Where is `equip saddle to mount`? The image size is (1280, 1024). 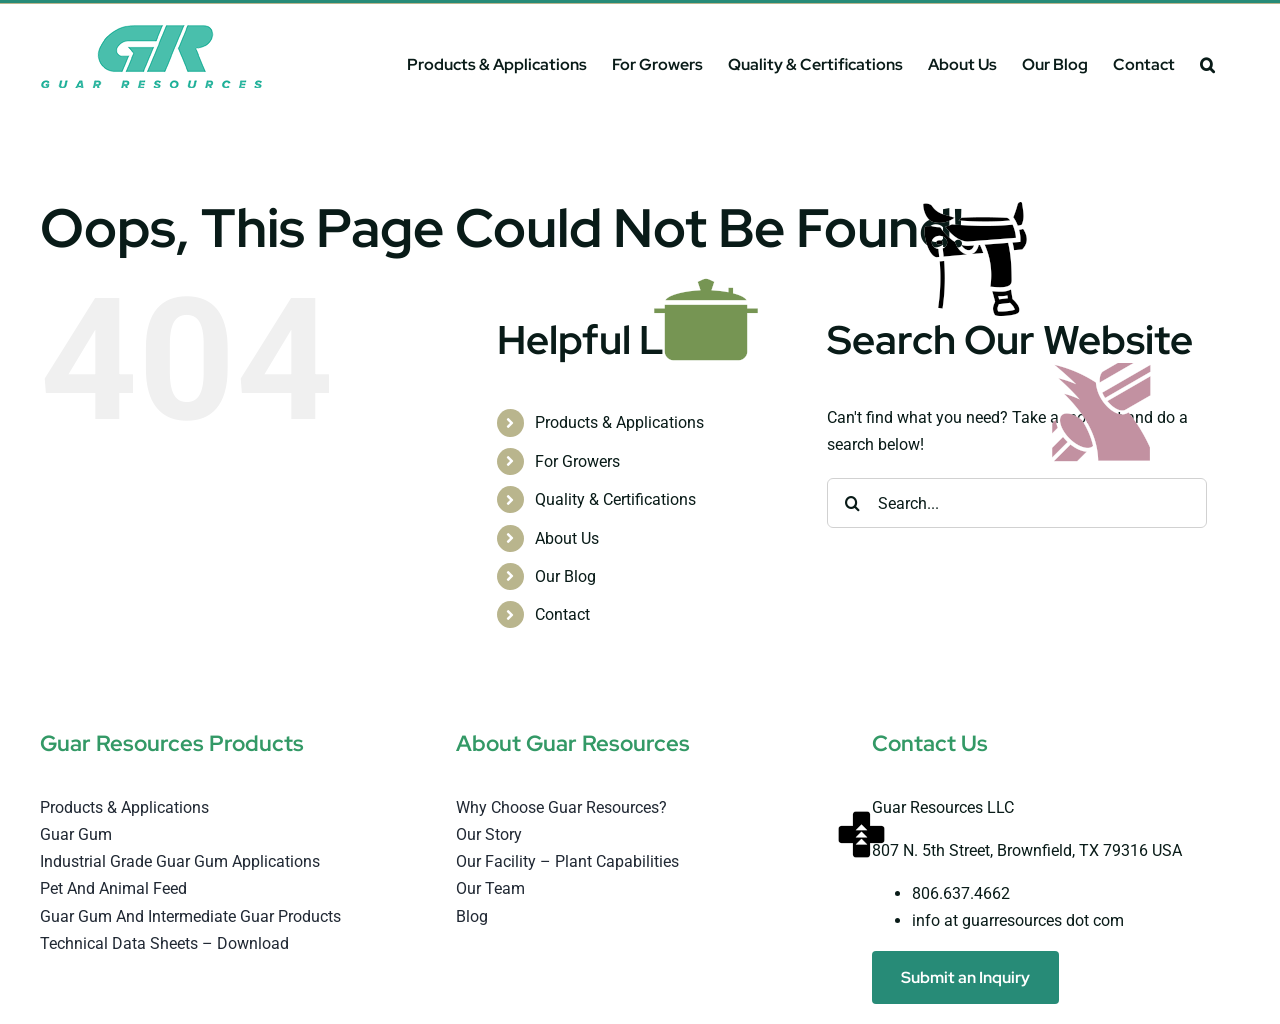
equip saddle to mount is located at coordinates (975, 259).